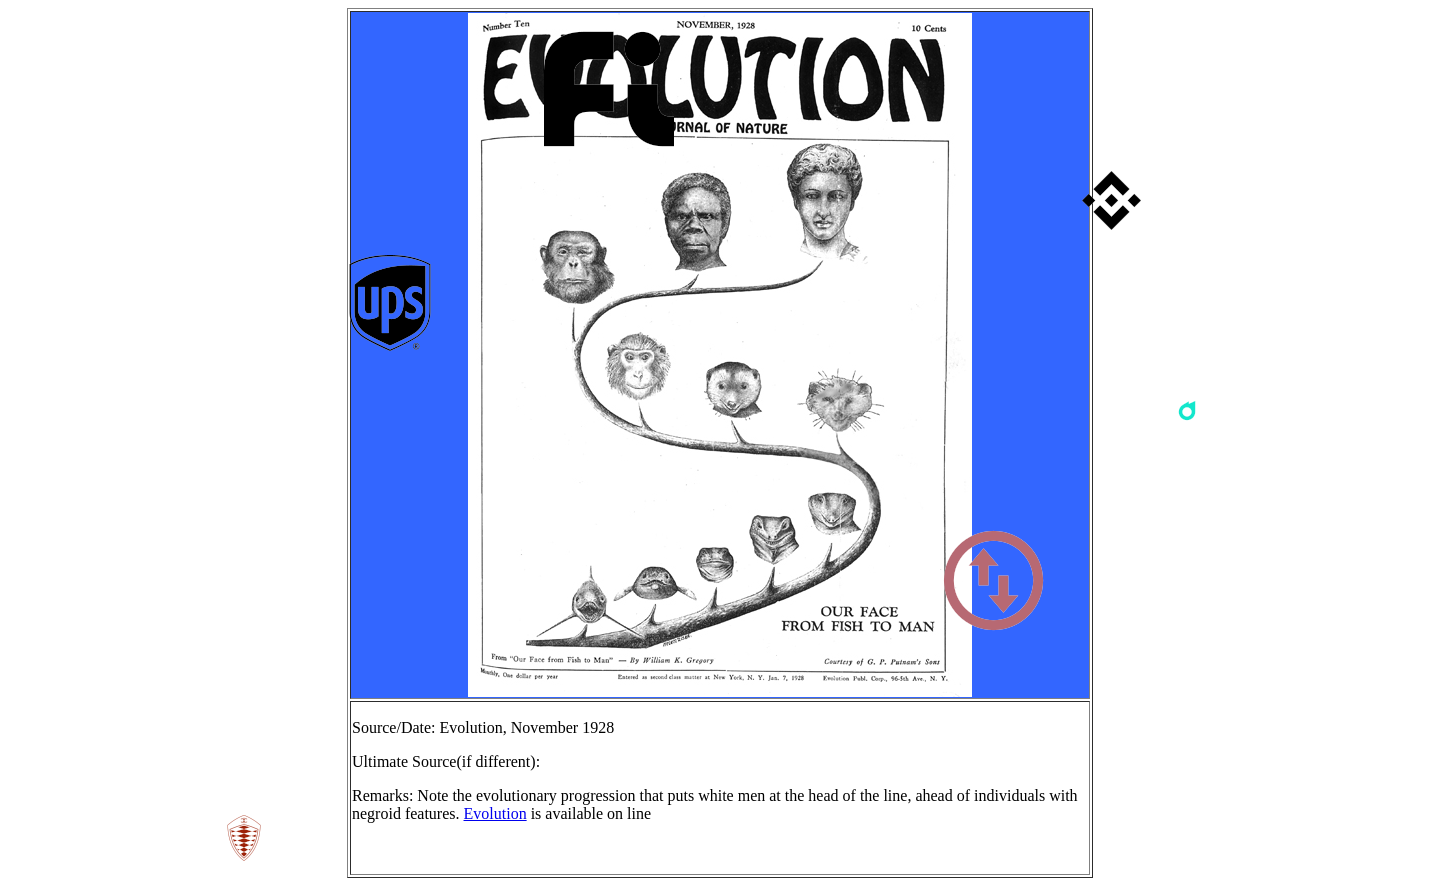 The image size is (1440, 886). Describe the element at coordinates (1111, 200) in the screenshot. I see `open the Binance cryptocurrency exchange app` at that location.